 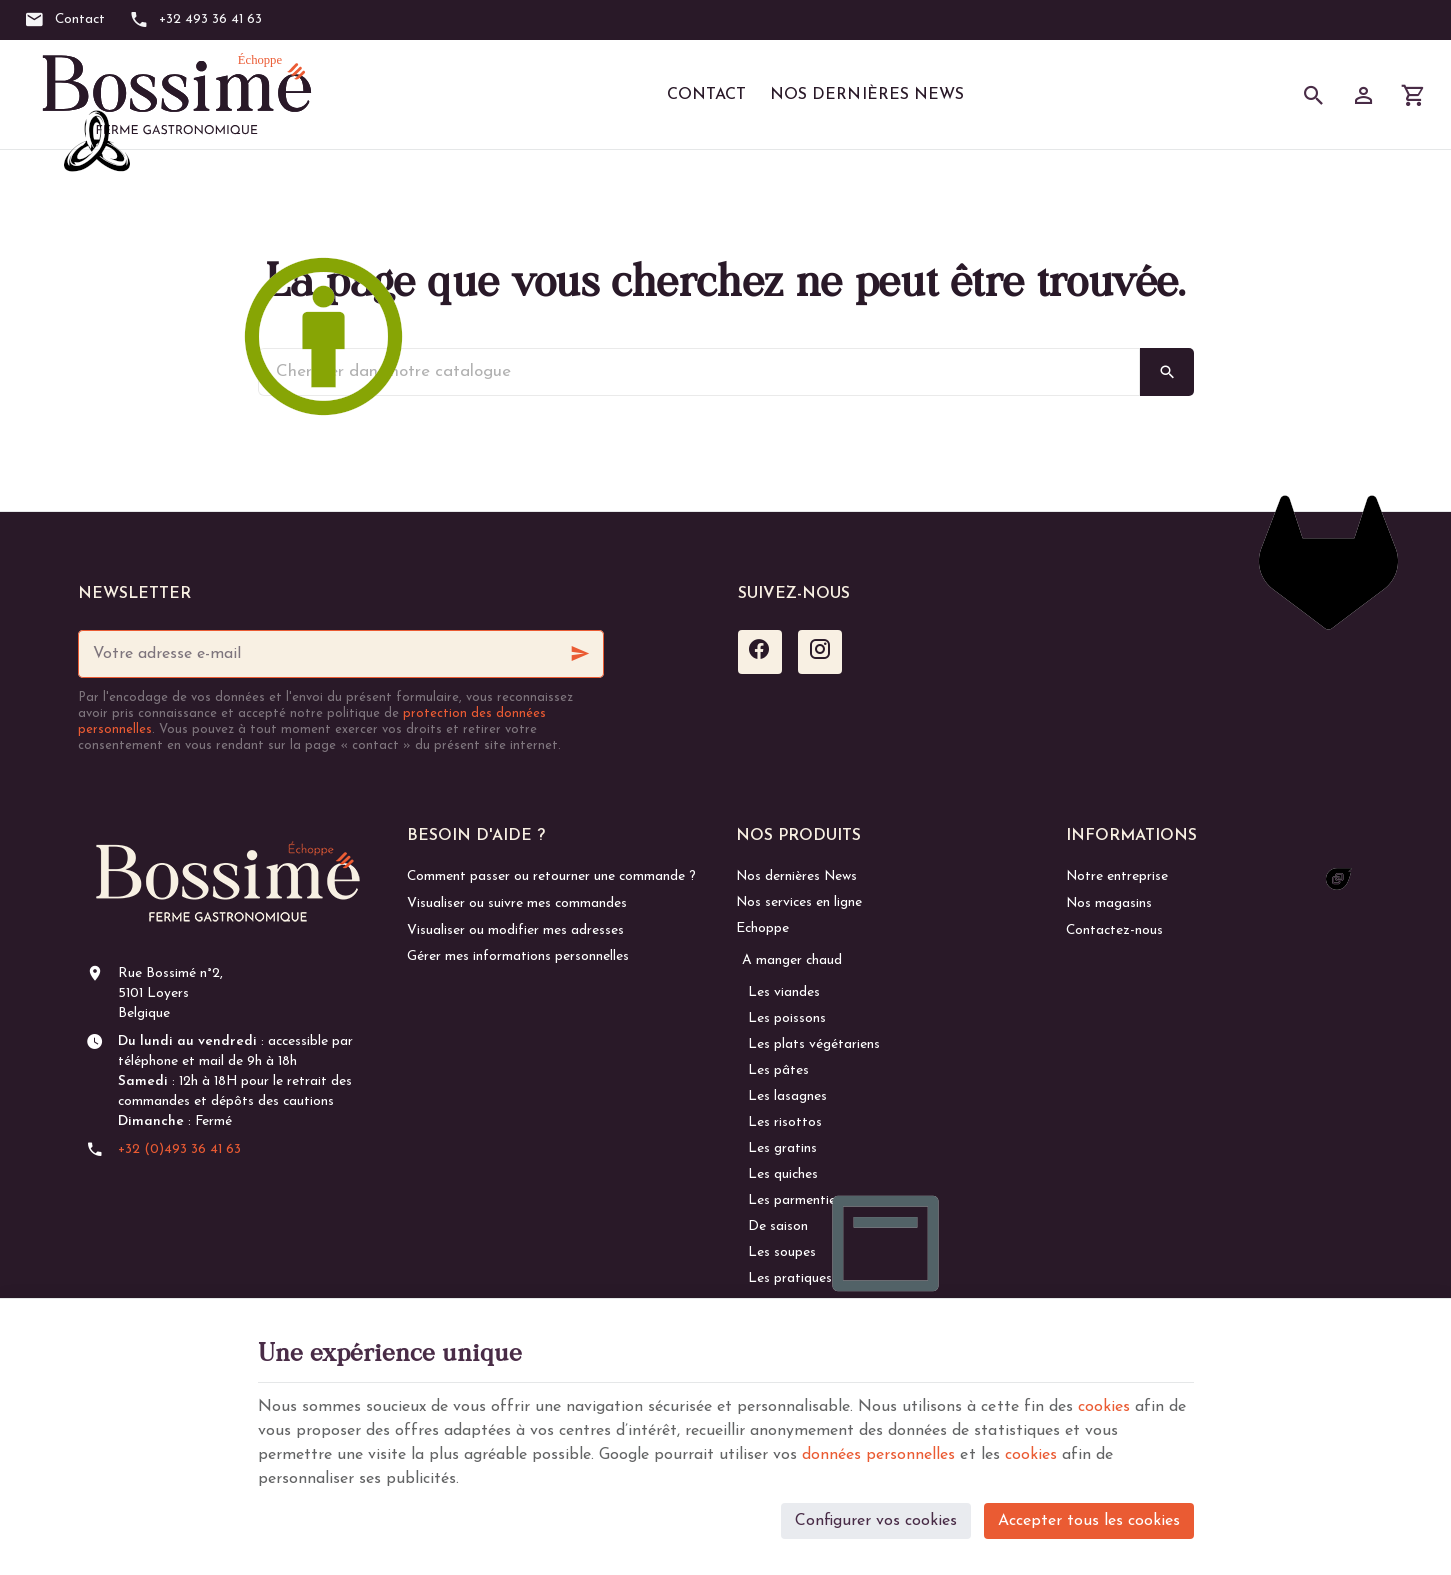 I want to click on creative commons attribution license indicator, so click(x=323, y=336).